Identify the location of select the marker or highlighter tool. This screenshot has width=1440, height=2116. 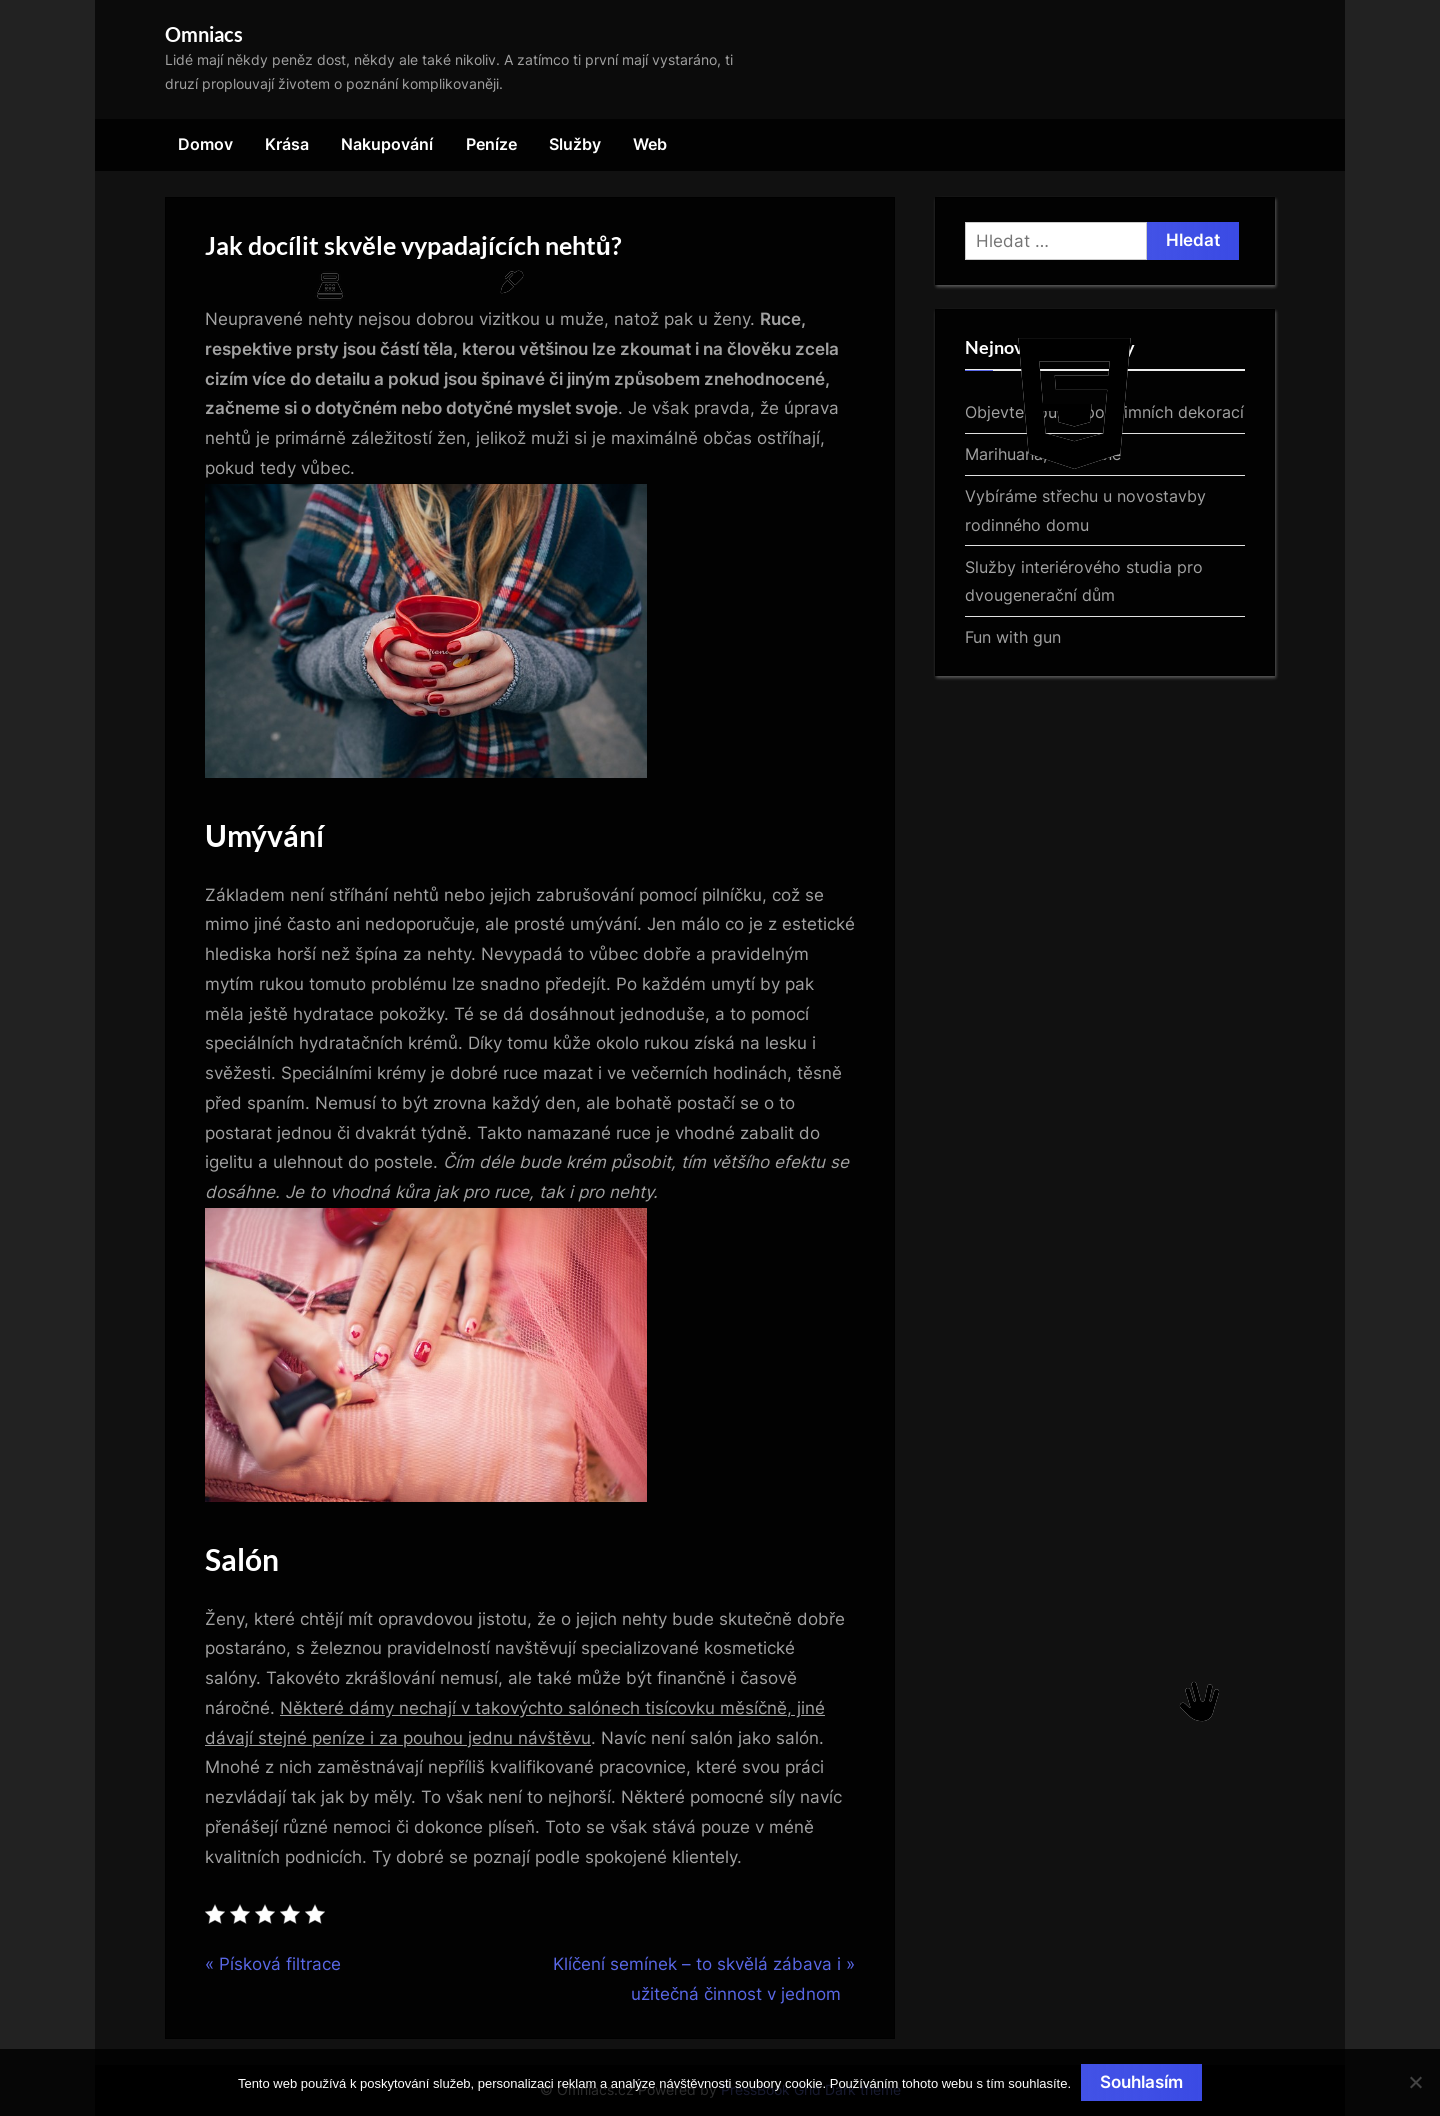
(512, 282).